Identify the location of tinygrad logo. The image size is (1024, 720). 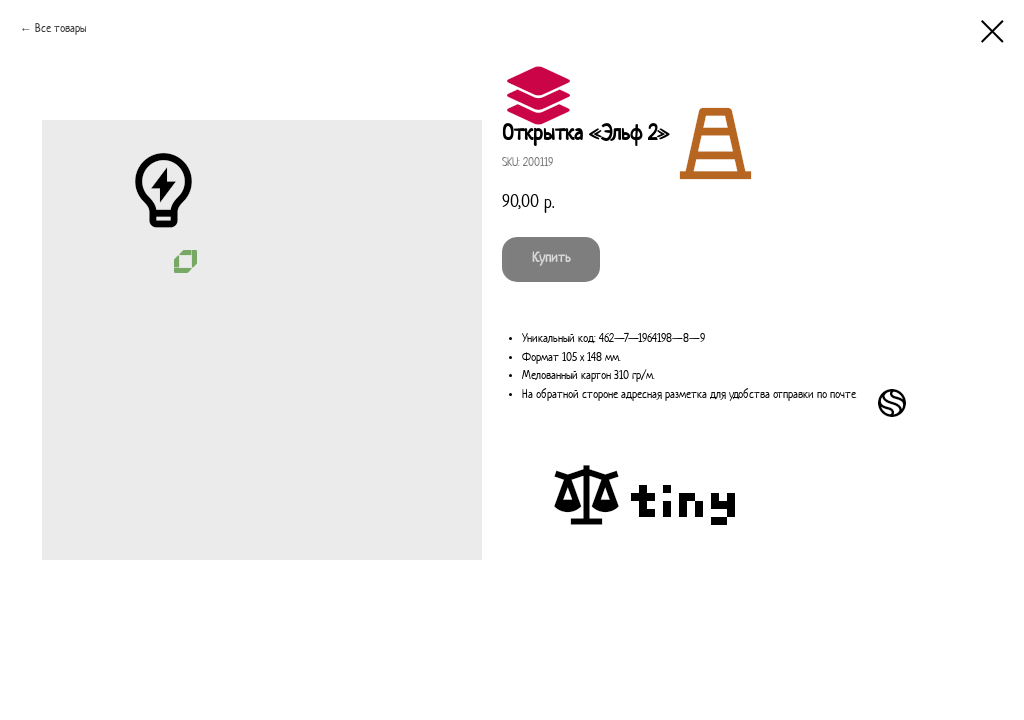
(683, 505).